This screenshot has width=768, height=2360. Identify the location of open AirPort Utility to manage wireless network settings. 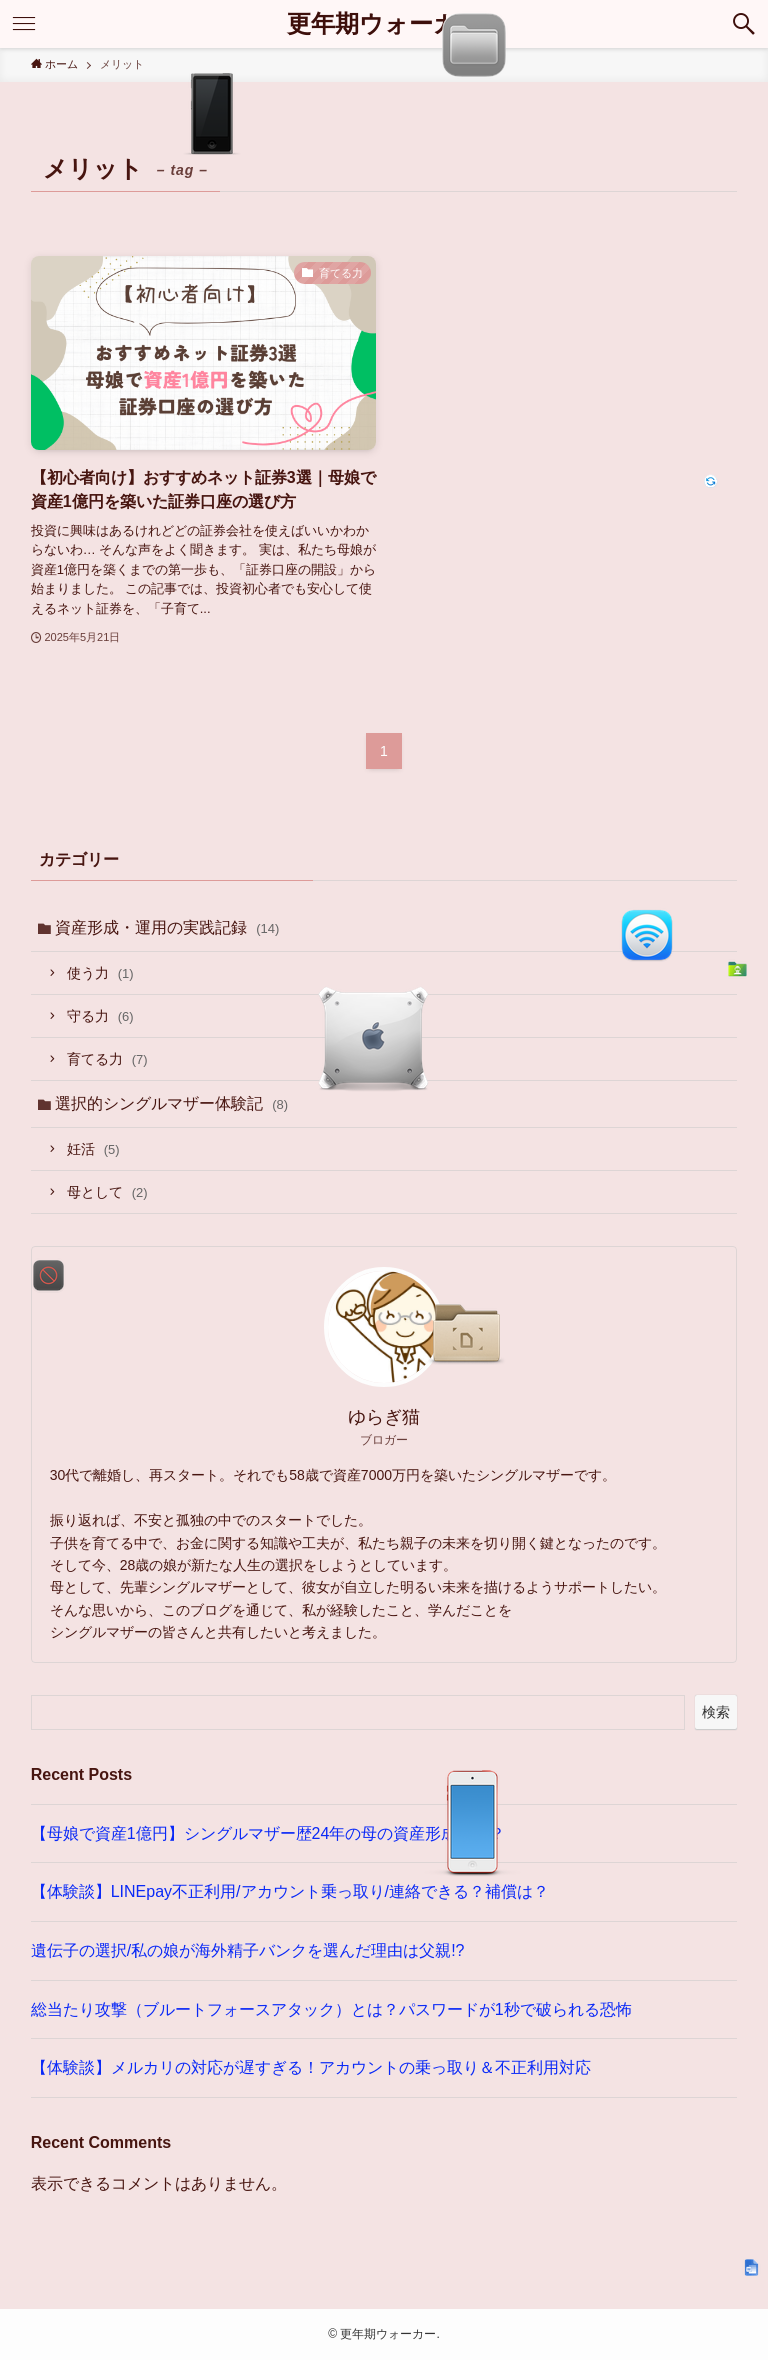
(647, 935).